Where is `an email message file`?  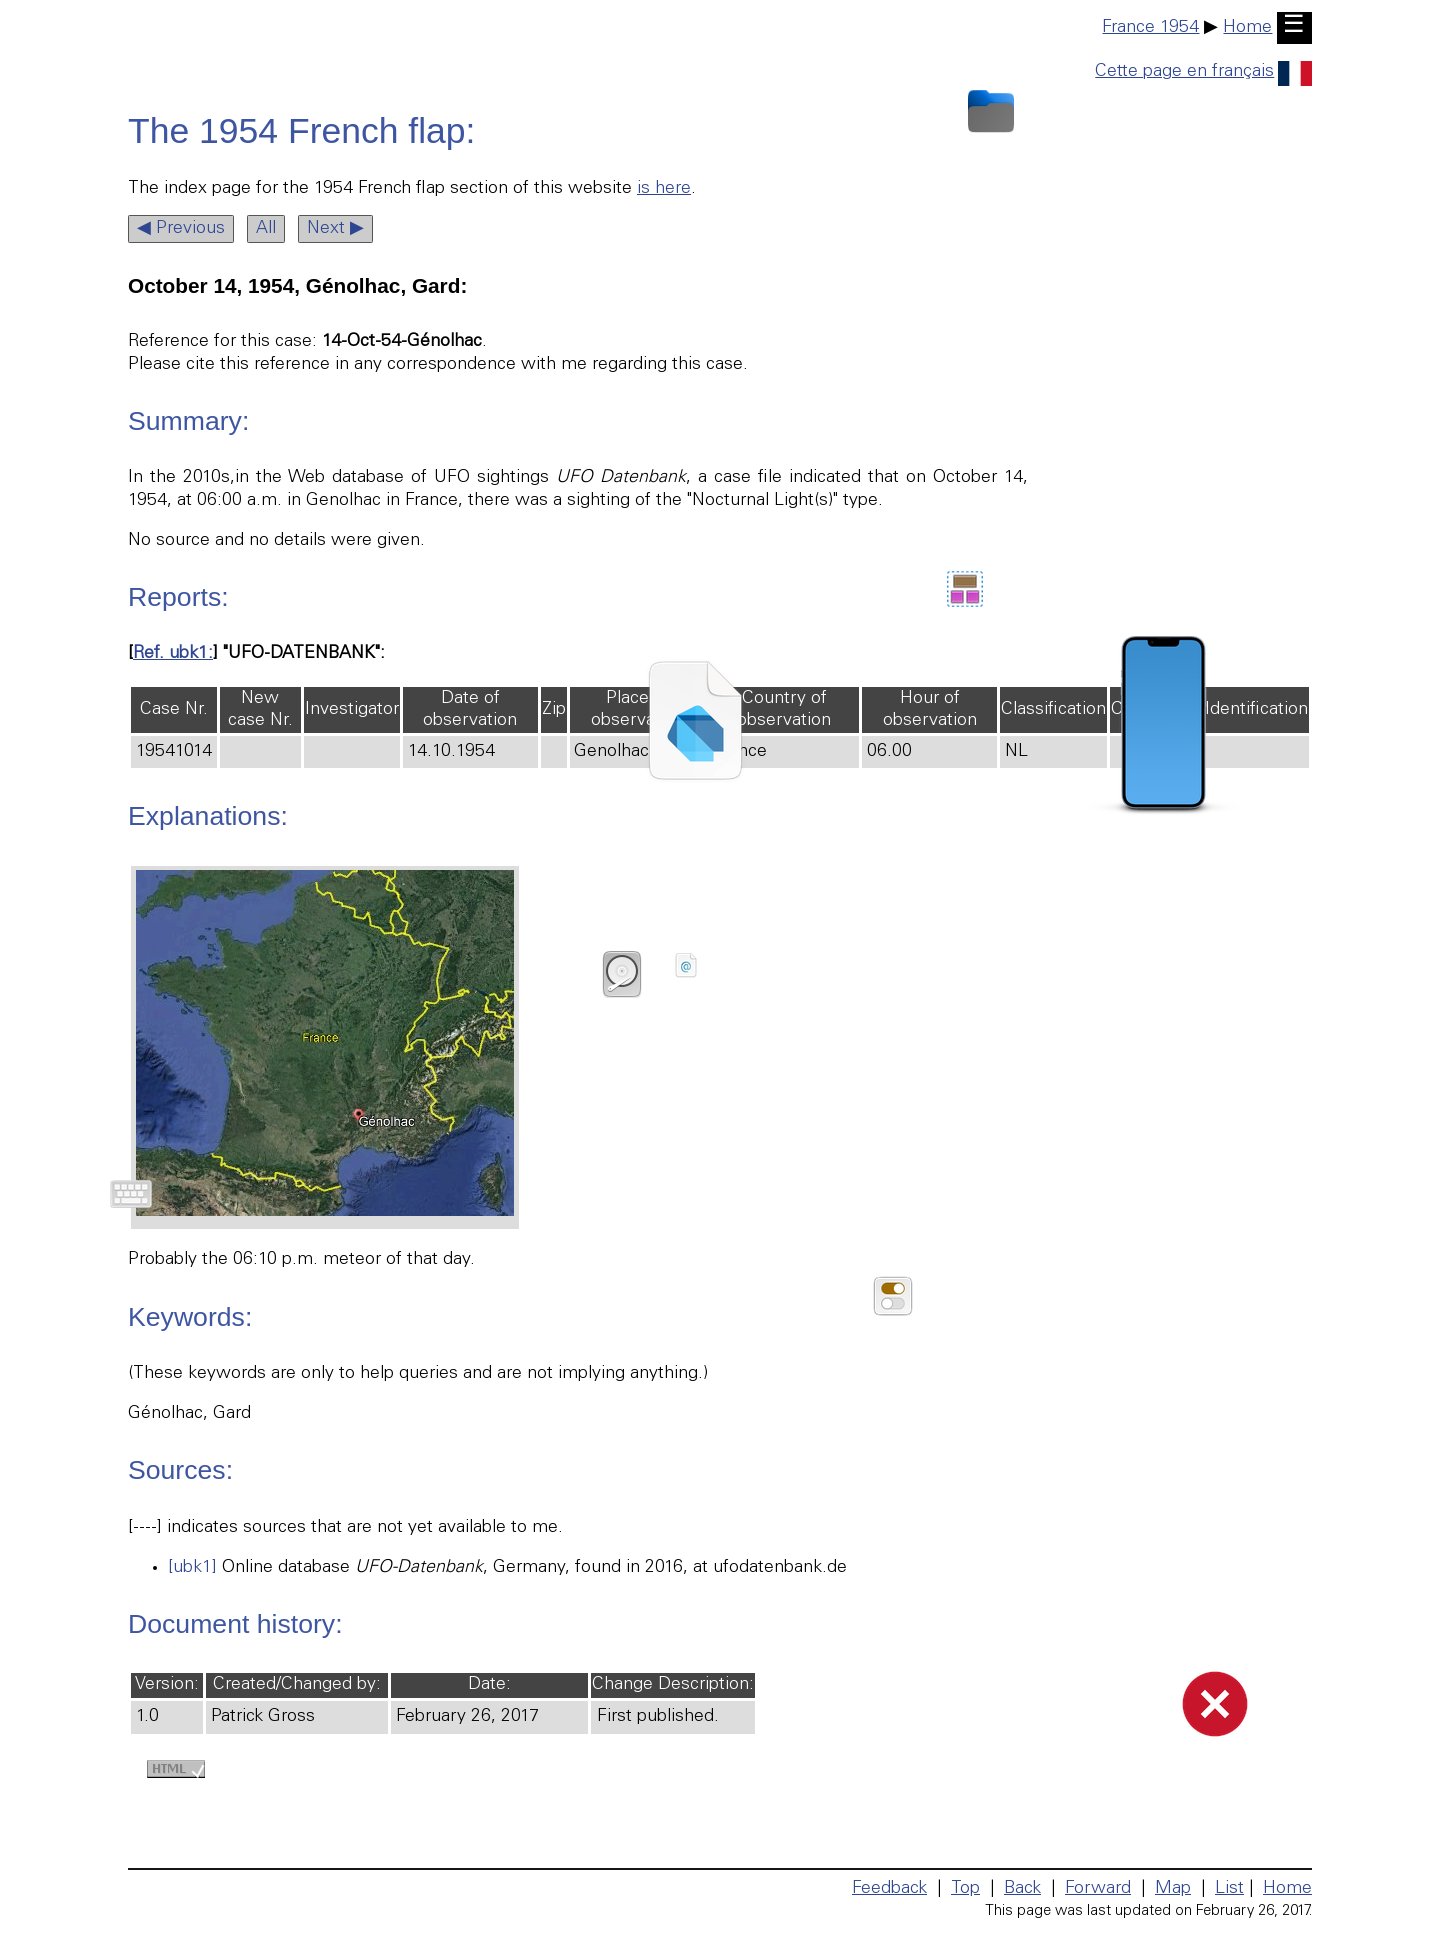
an email message file is located at coordinates (686, 965).